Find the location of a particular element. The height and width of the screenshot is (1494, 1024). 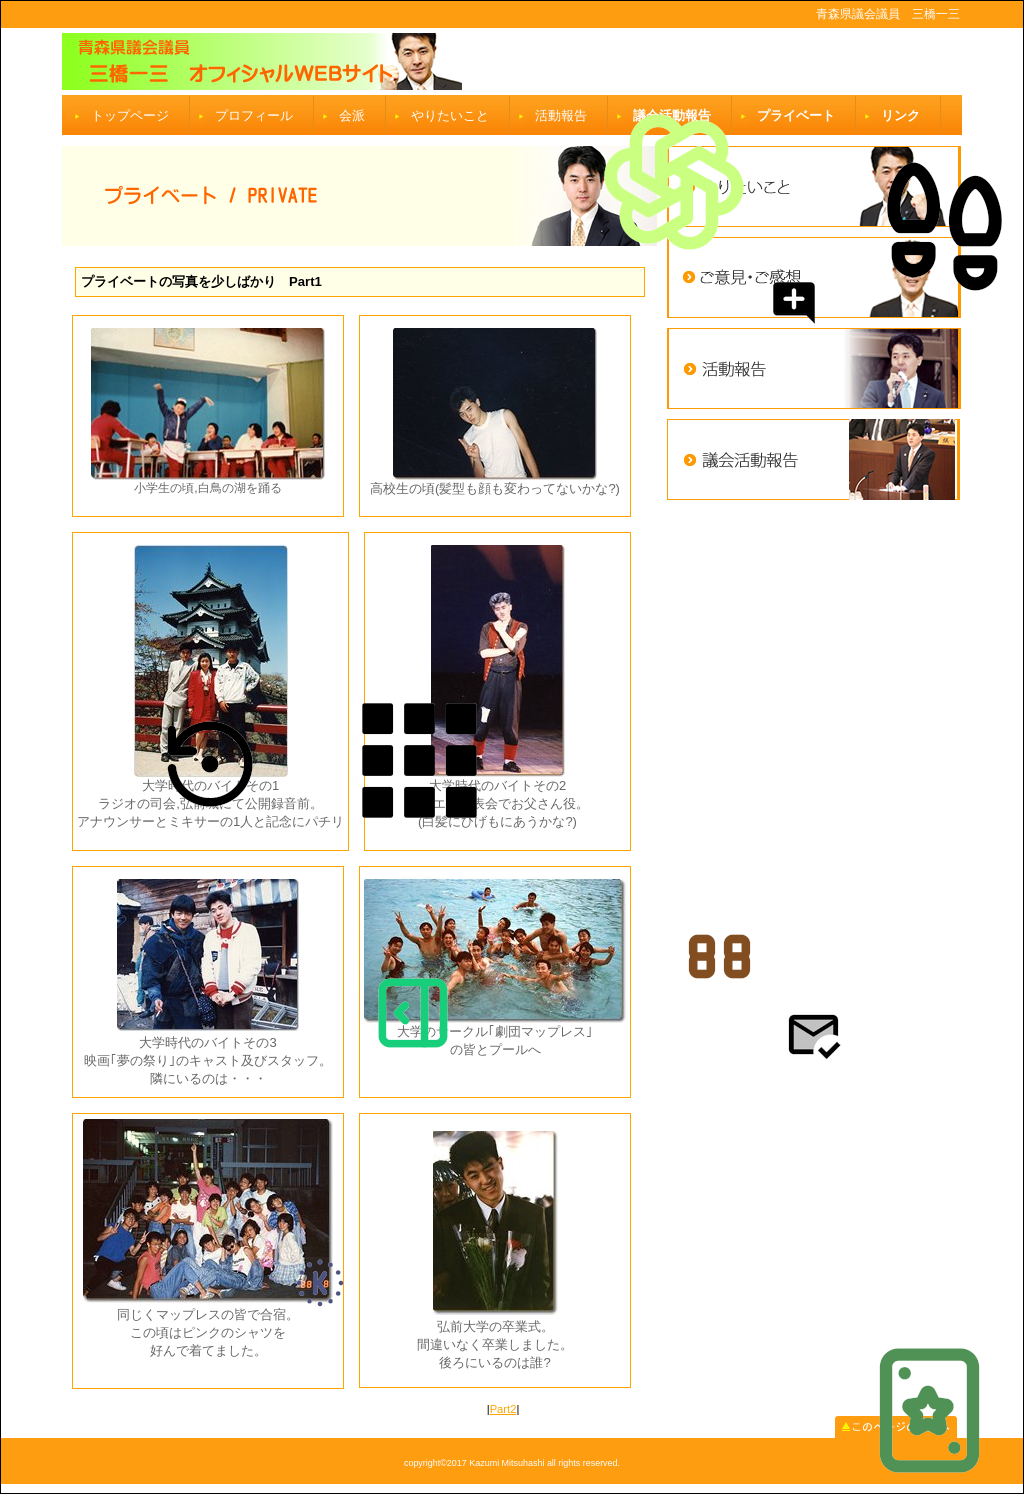

indicates a keyboard shortcut or hotkey is located at coordinates (320, 1283).